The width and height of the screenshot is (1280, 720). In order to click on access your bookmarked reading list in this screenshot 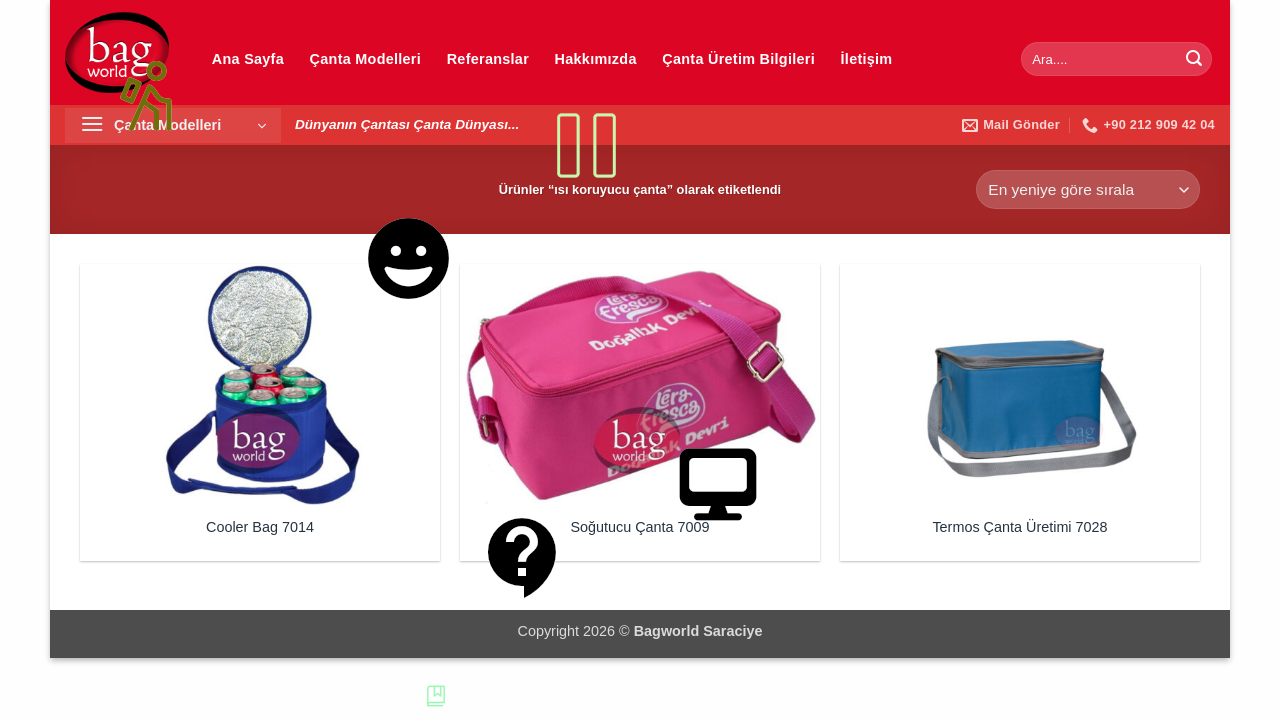, I will do `click(436, 696)`.